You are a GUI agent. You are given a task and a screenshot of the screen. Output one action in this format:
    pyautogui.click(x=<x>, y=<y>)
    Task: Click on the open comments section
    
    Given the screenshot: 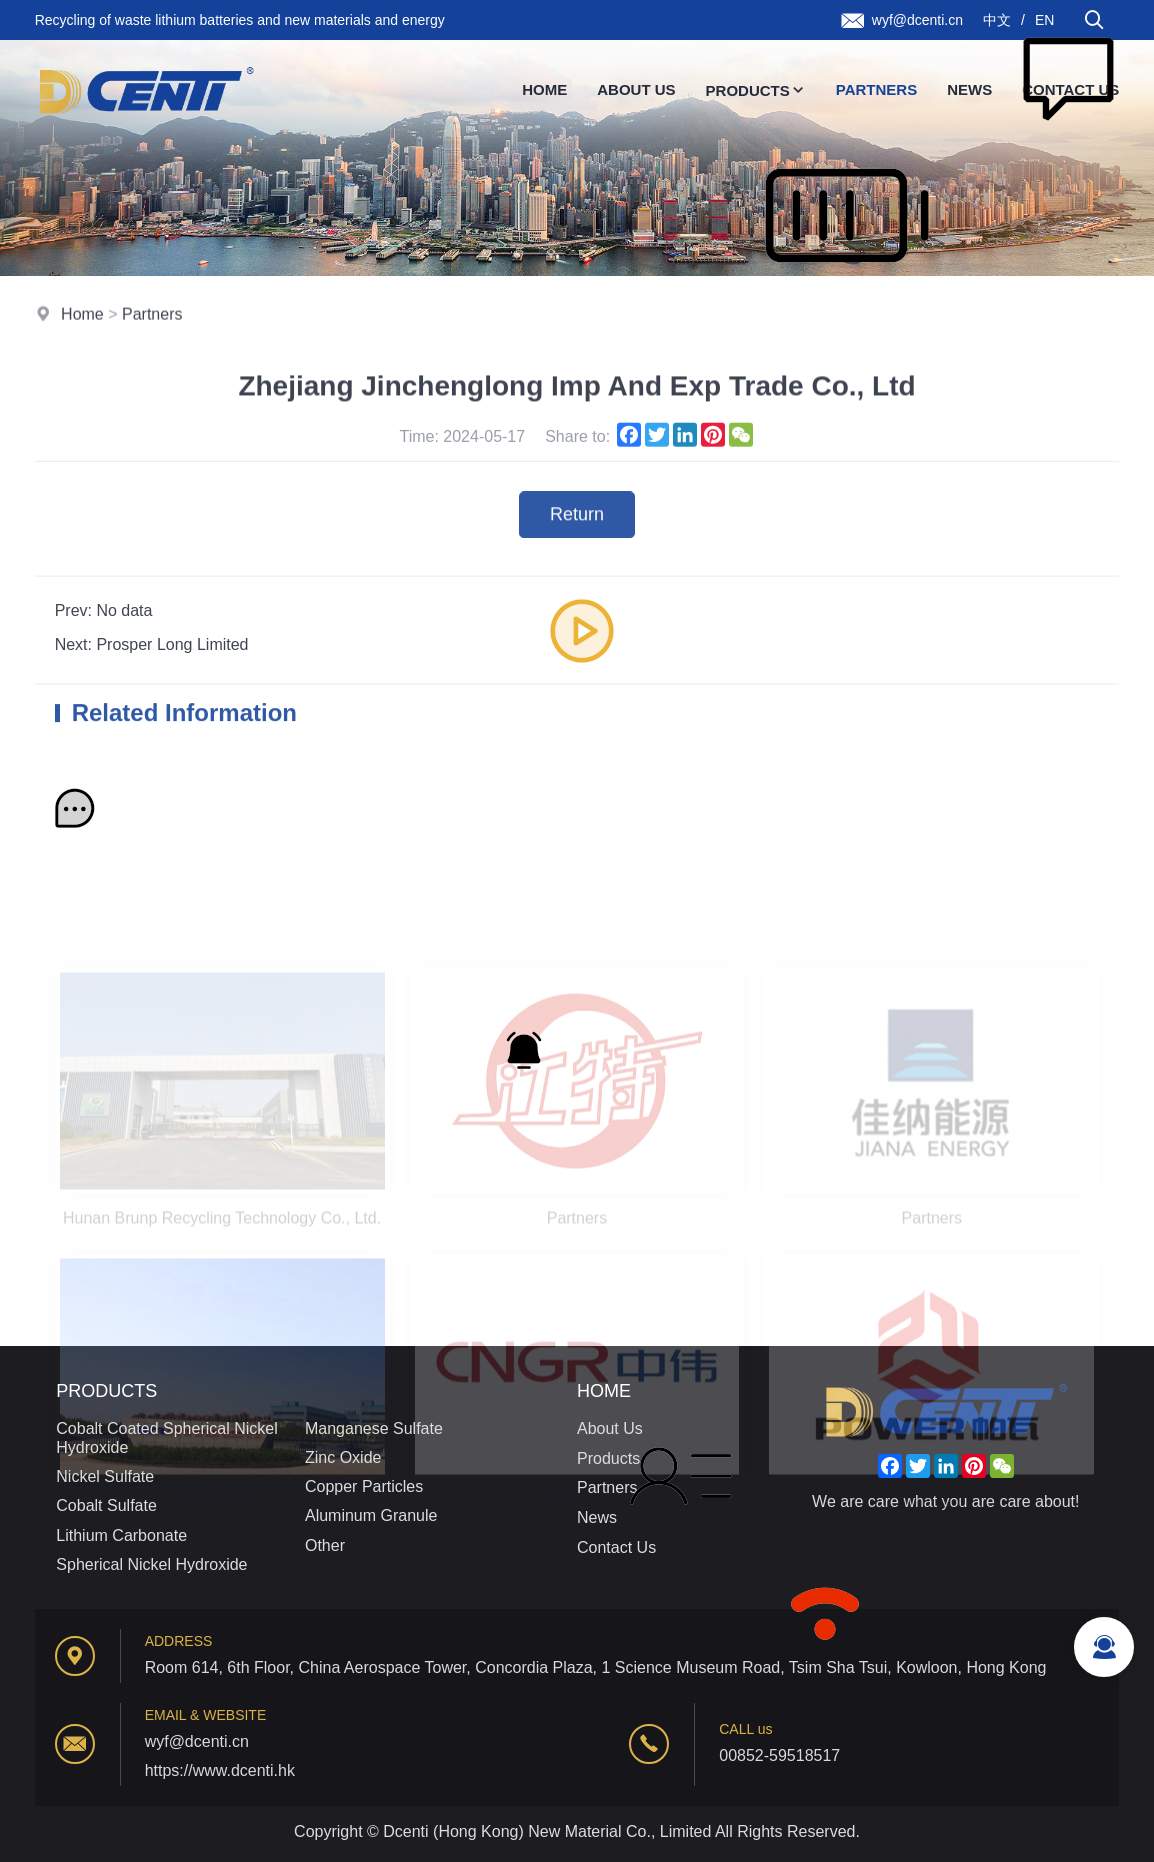 What is the action you would take?
    pyautogui.click(x=1068, y=76)
    